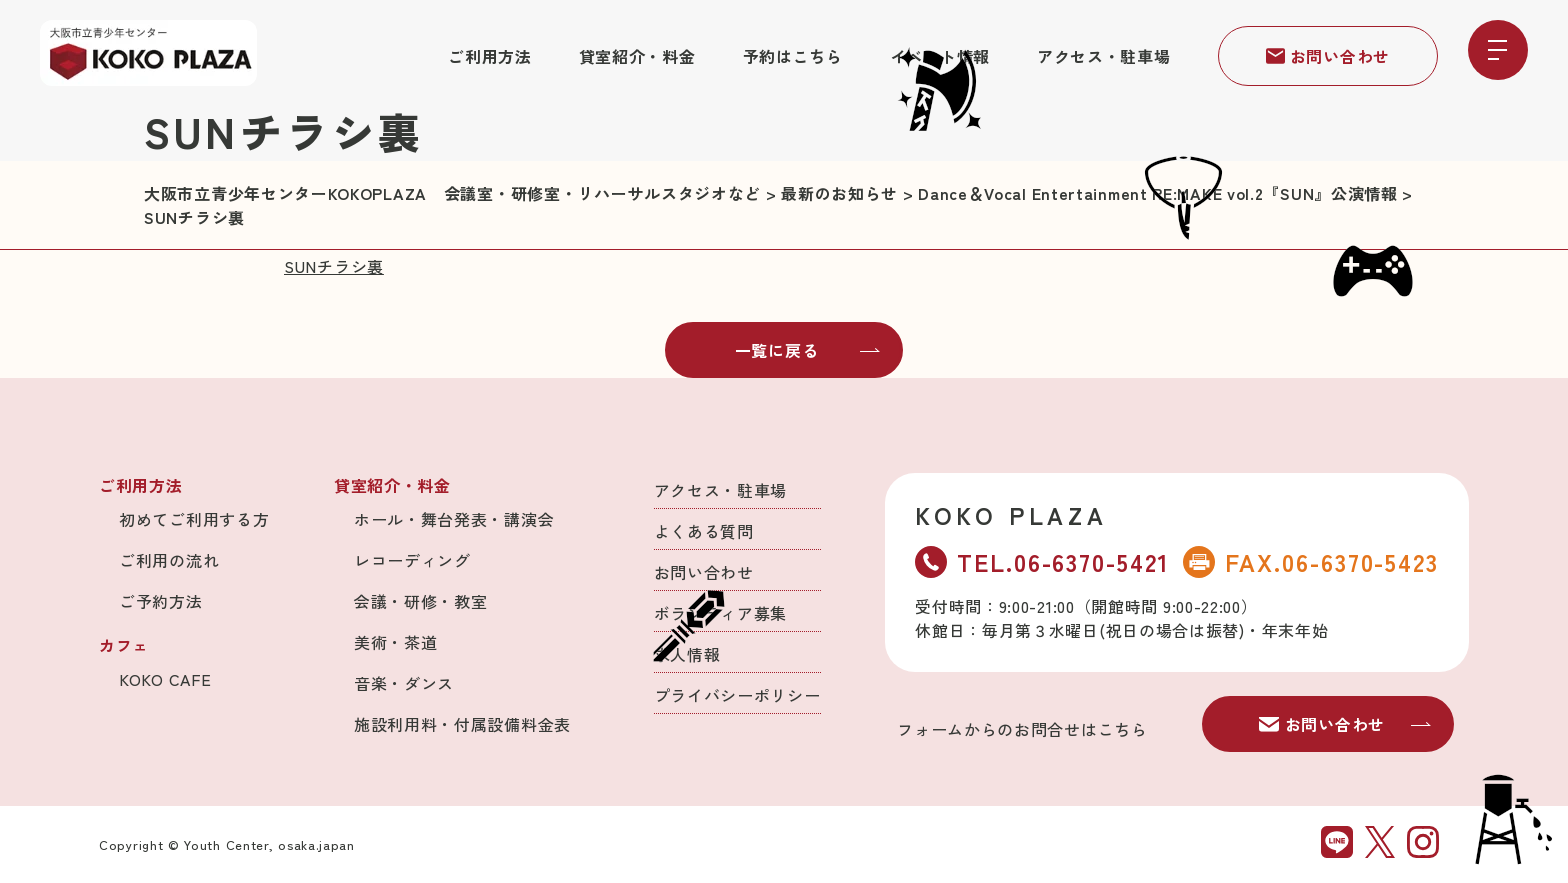 This screenshot has width=1568, height=883. What do you see at coordinates (689, 625) in the screenshot?
I see `cast a spell or use magic ability` at bounding box center [689, 625].